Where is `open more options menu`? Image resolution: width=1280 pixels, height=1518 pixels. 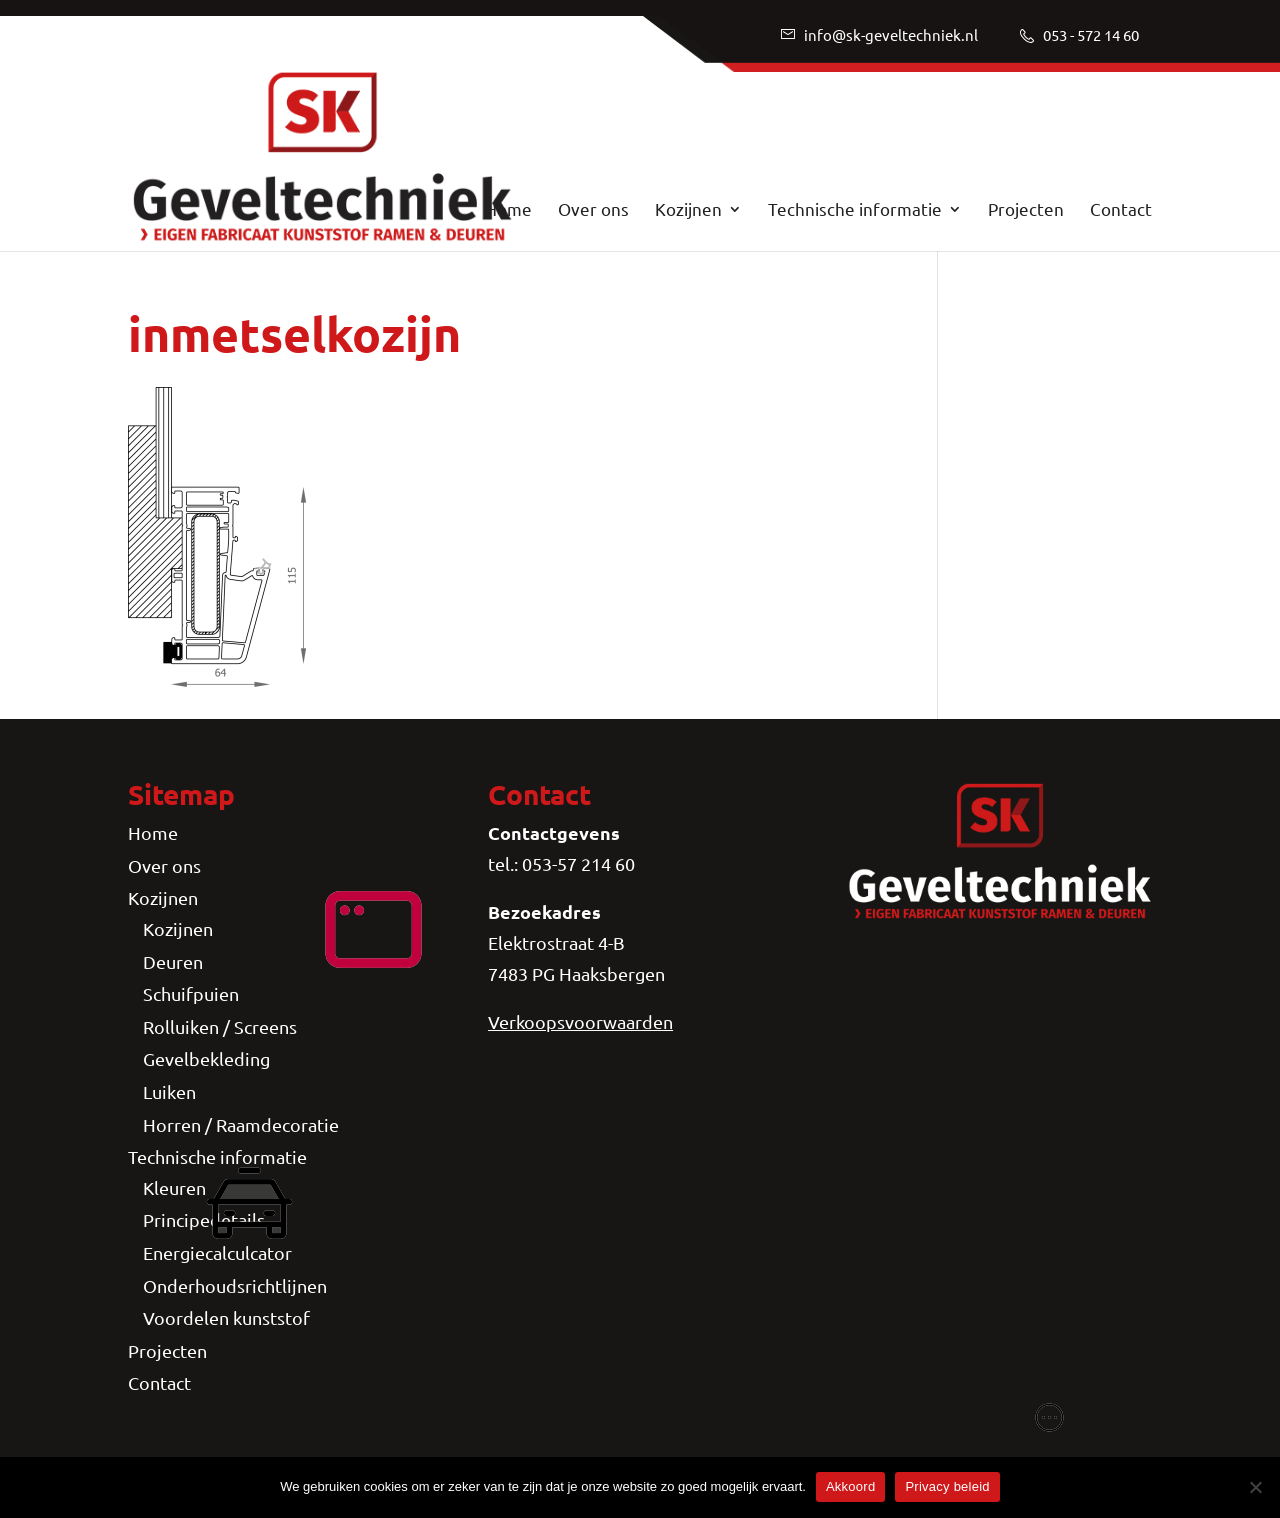 open more options menu is located at coordinates (1049, 1417).